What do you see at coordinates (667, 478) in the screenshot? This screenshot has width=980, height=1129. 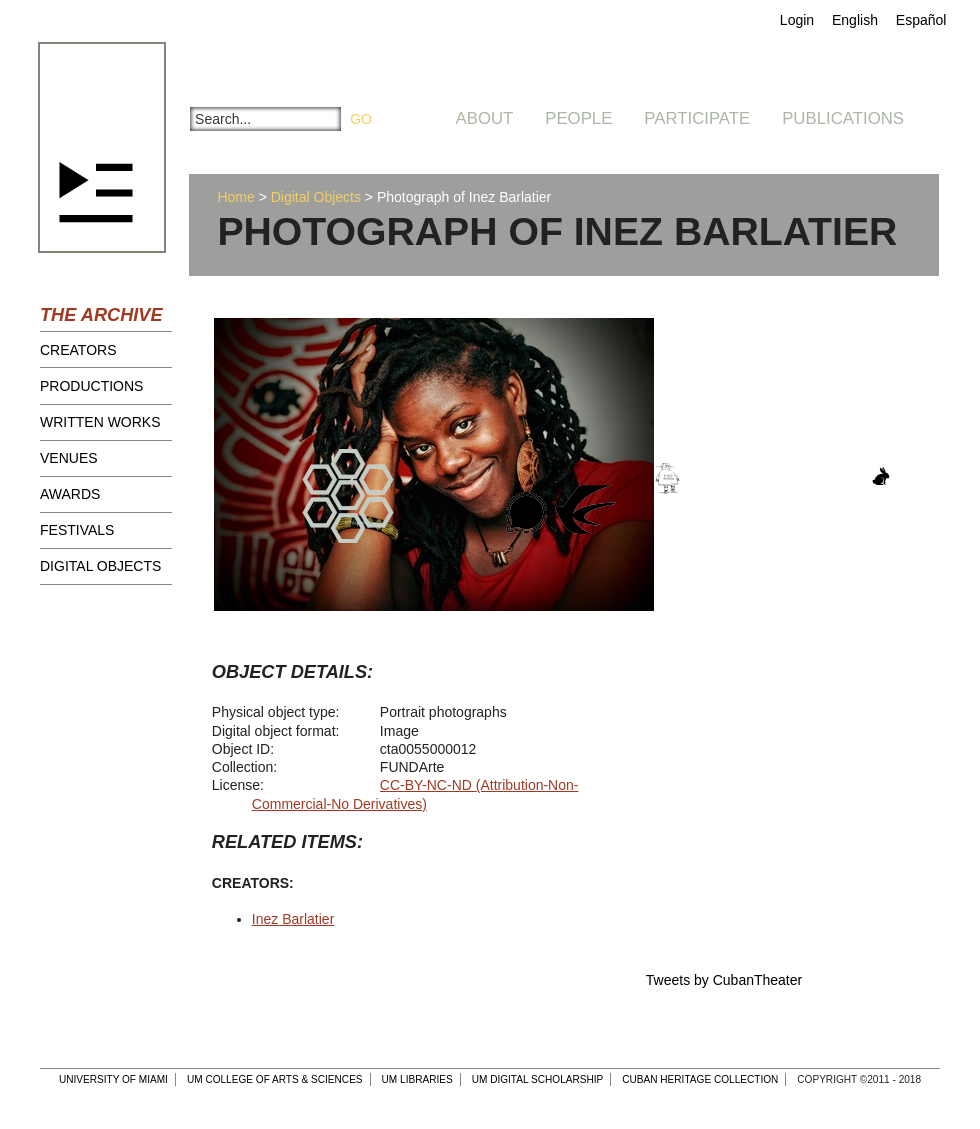 I see `visit instructables website or app` at bounding box center [667, 478].